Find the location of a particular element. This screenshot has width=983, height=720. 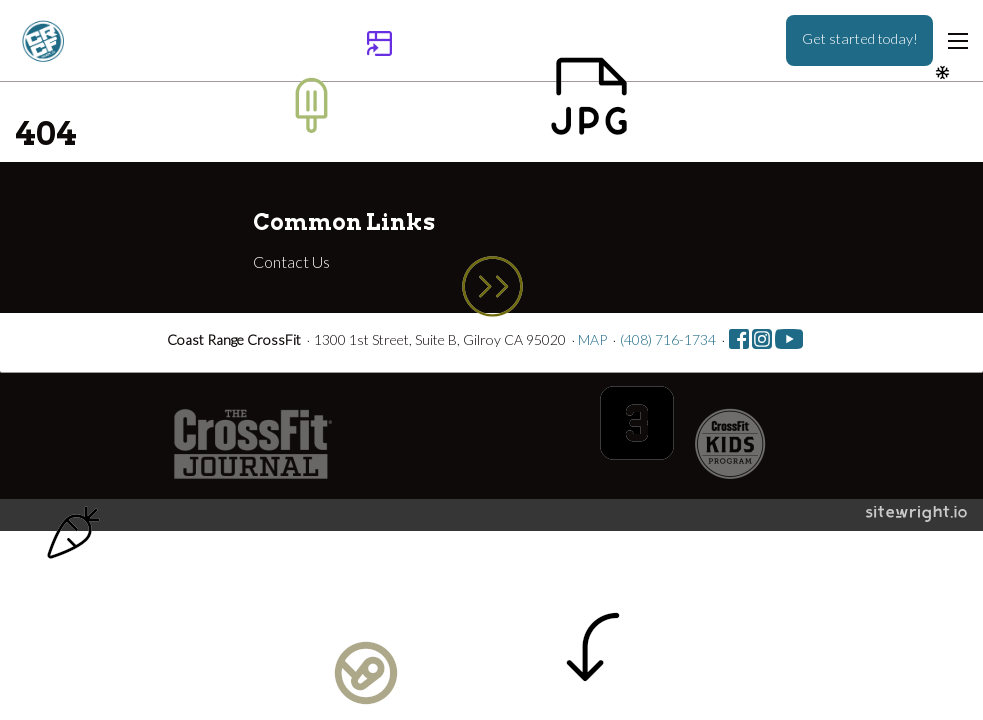

create a symbolic link to this project is located at coordinates (379, 43).